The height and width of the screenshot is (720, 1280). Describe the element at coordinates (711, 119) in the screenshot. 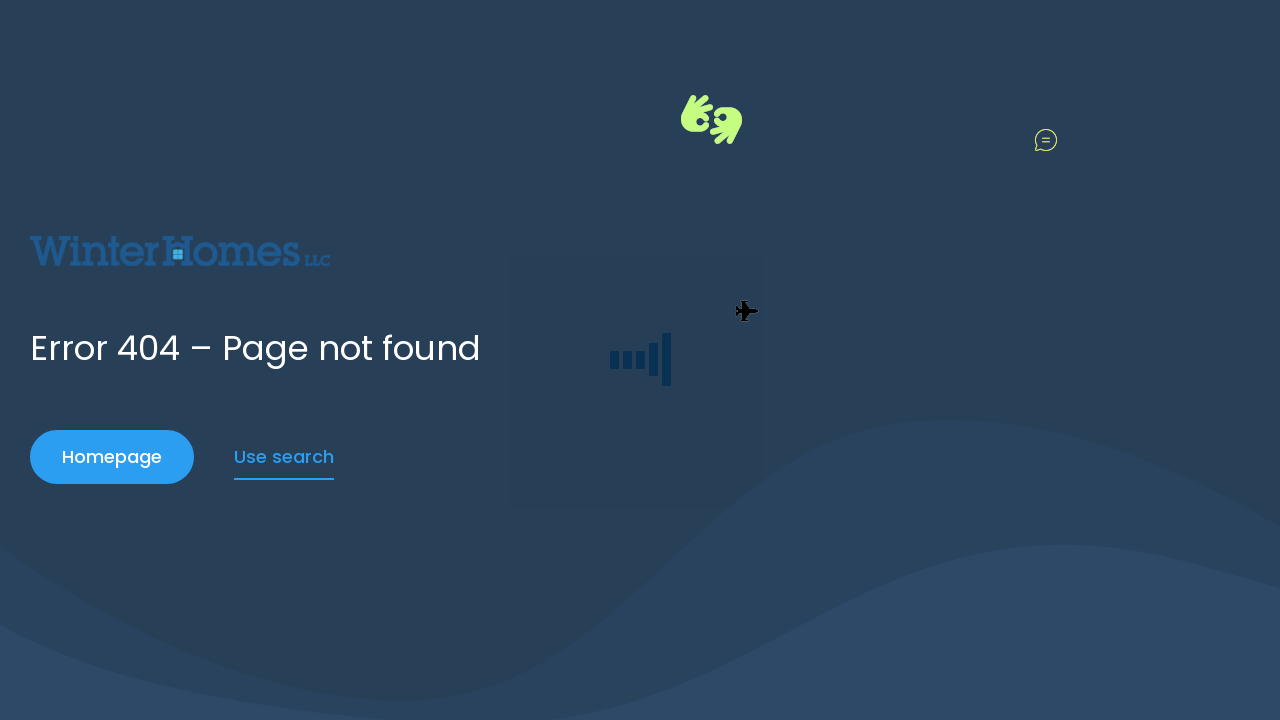

I see `enable sign language interpretation` at that location.